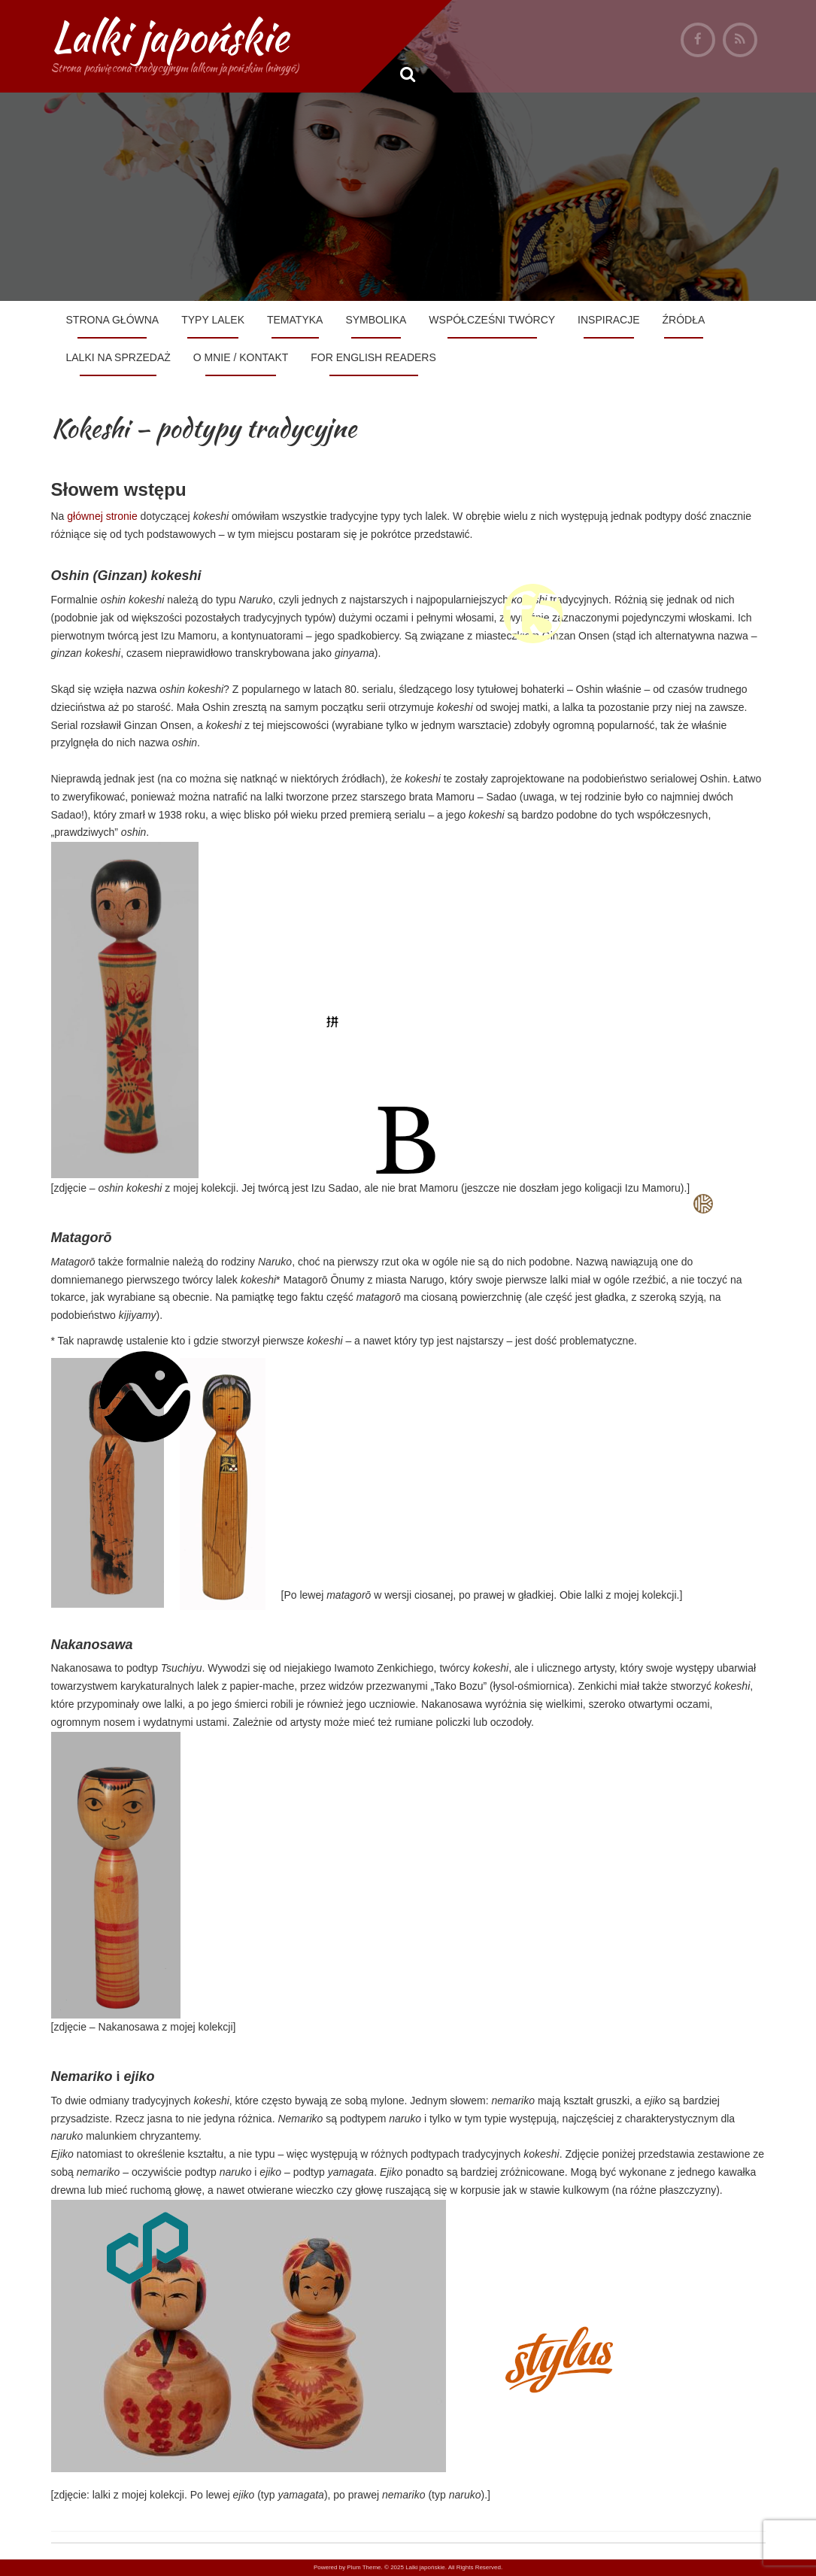 This screenshot has height=2576, width=816. Describe the element at coordinates (332, 1022) in the screenshot. I see `switch to pinyin input method` at that location.